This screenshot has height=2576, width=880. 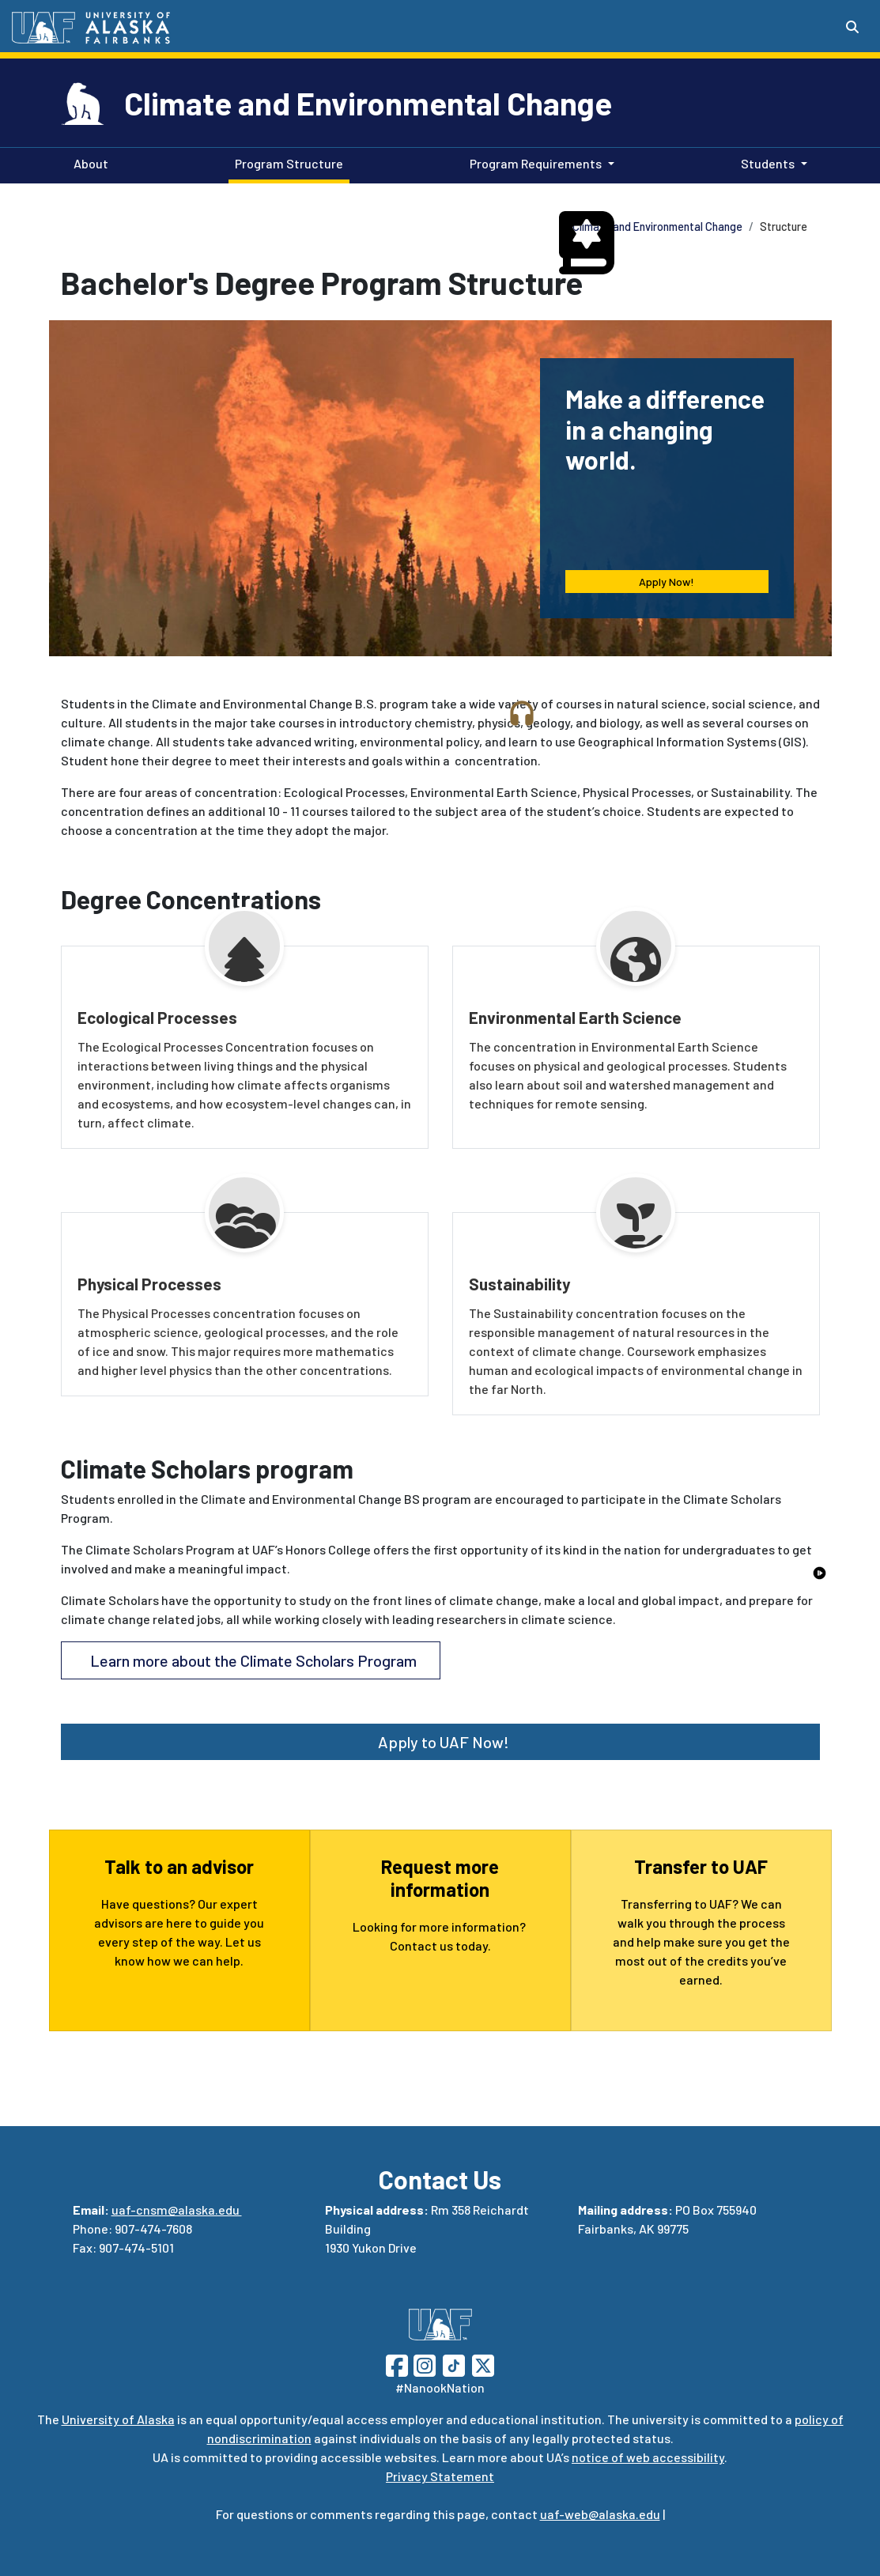 What do you see at coordinates (819, 1573) in the screenshot?
I see `skip to next track or media item` at bounding box center [819, 1573].